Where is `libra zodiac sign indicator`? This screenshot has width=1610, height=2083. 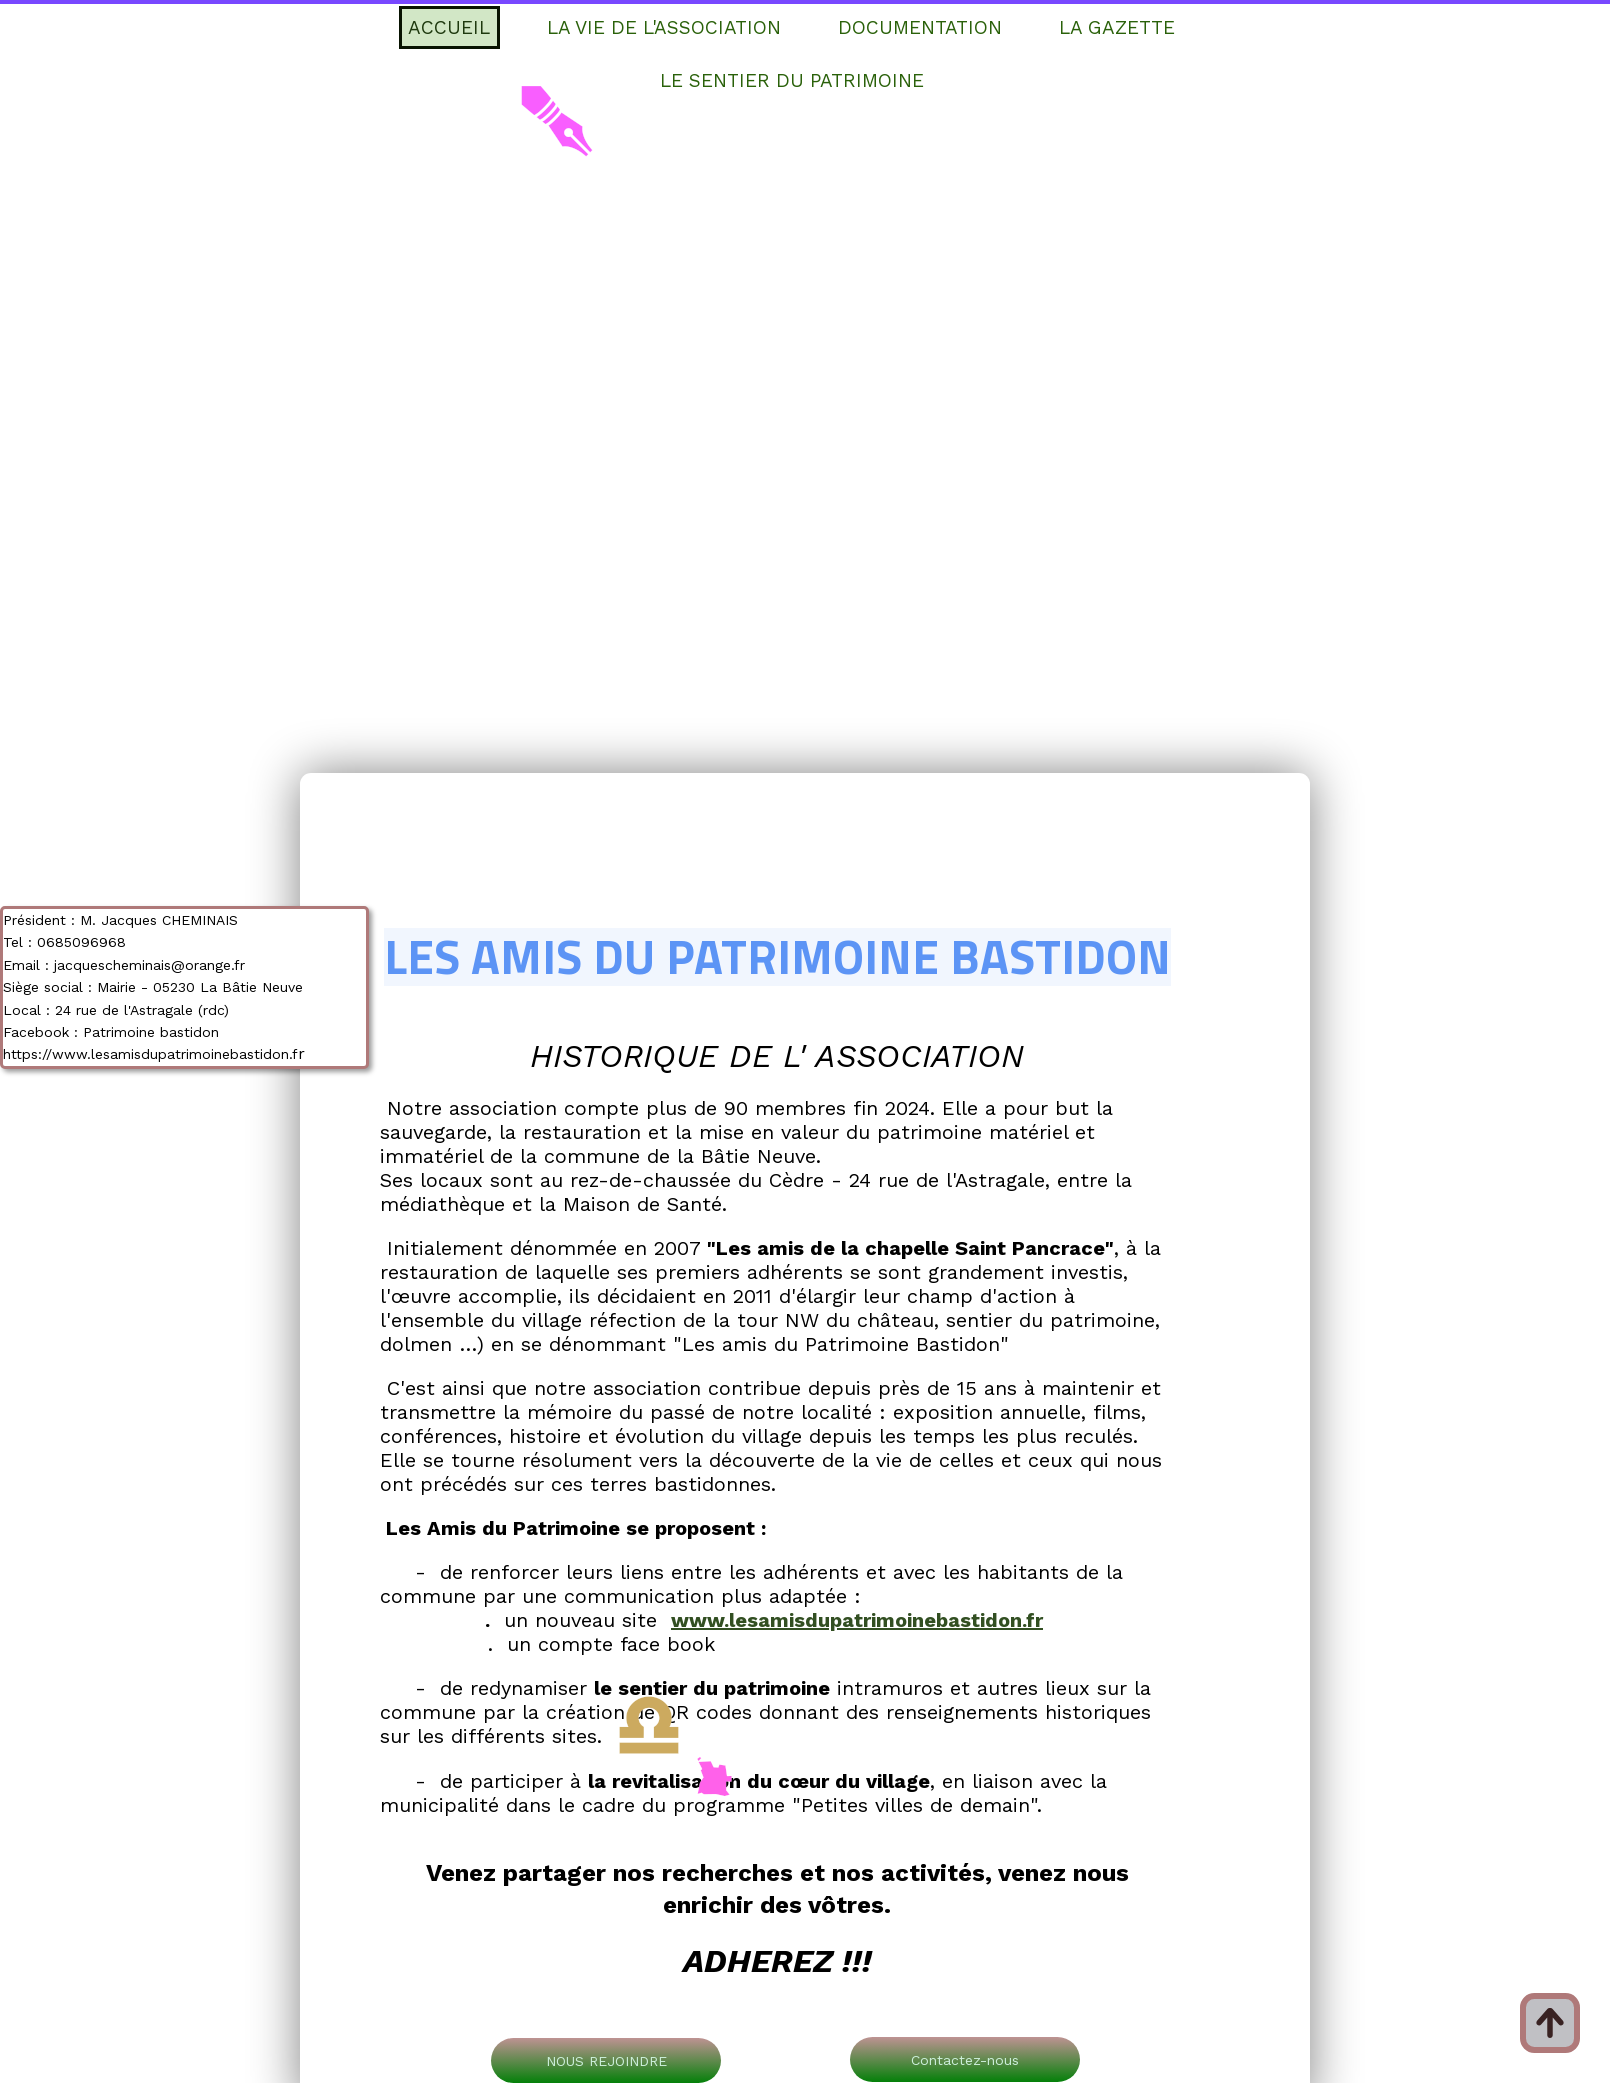
libra zodiac sign indicator is located at coordinates (649, 1726).